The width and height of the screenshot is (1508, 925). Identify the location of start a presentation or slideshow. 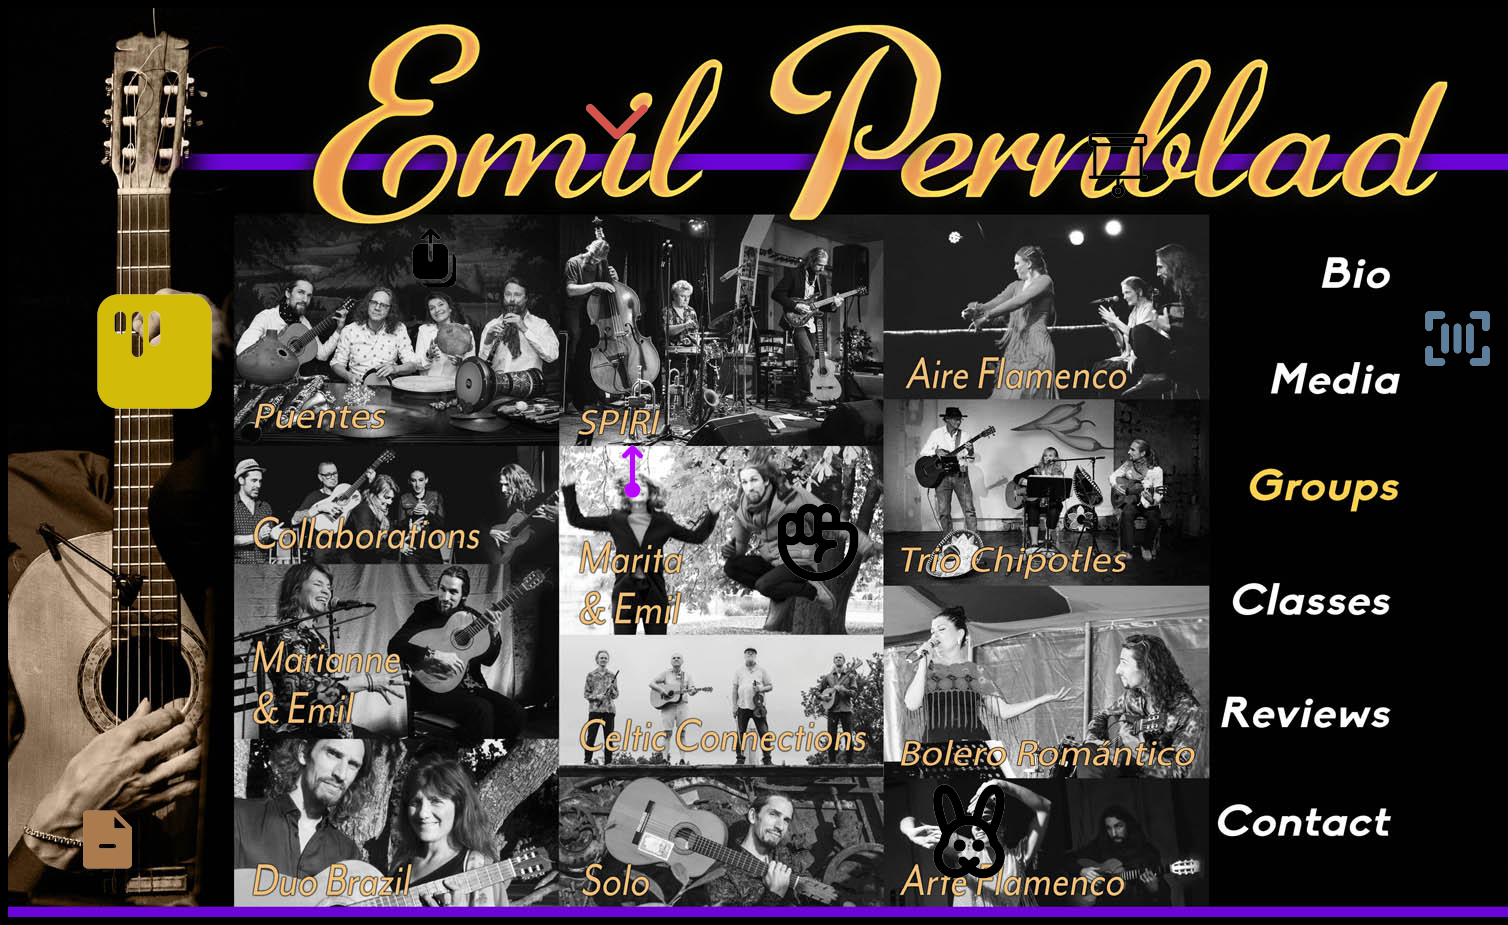
(1118, 161).